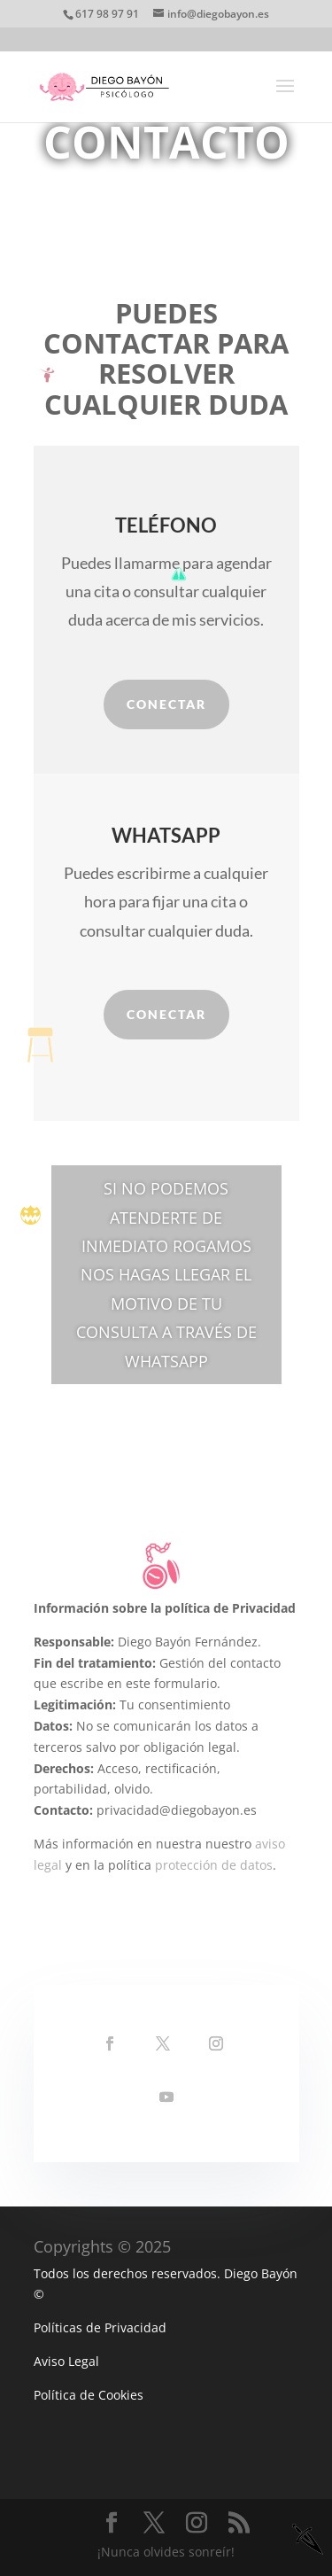 Image resolution: width=332 pixels, height=2576 pixels. Describe the element at coordinates (30, 1215) in the screenshot. I see `access halloween or seasonal themed content` at that location.